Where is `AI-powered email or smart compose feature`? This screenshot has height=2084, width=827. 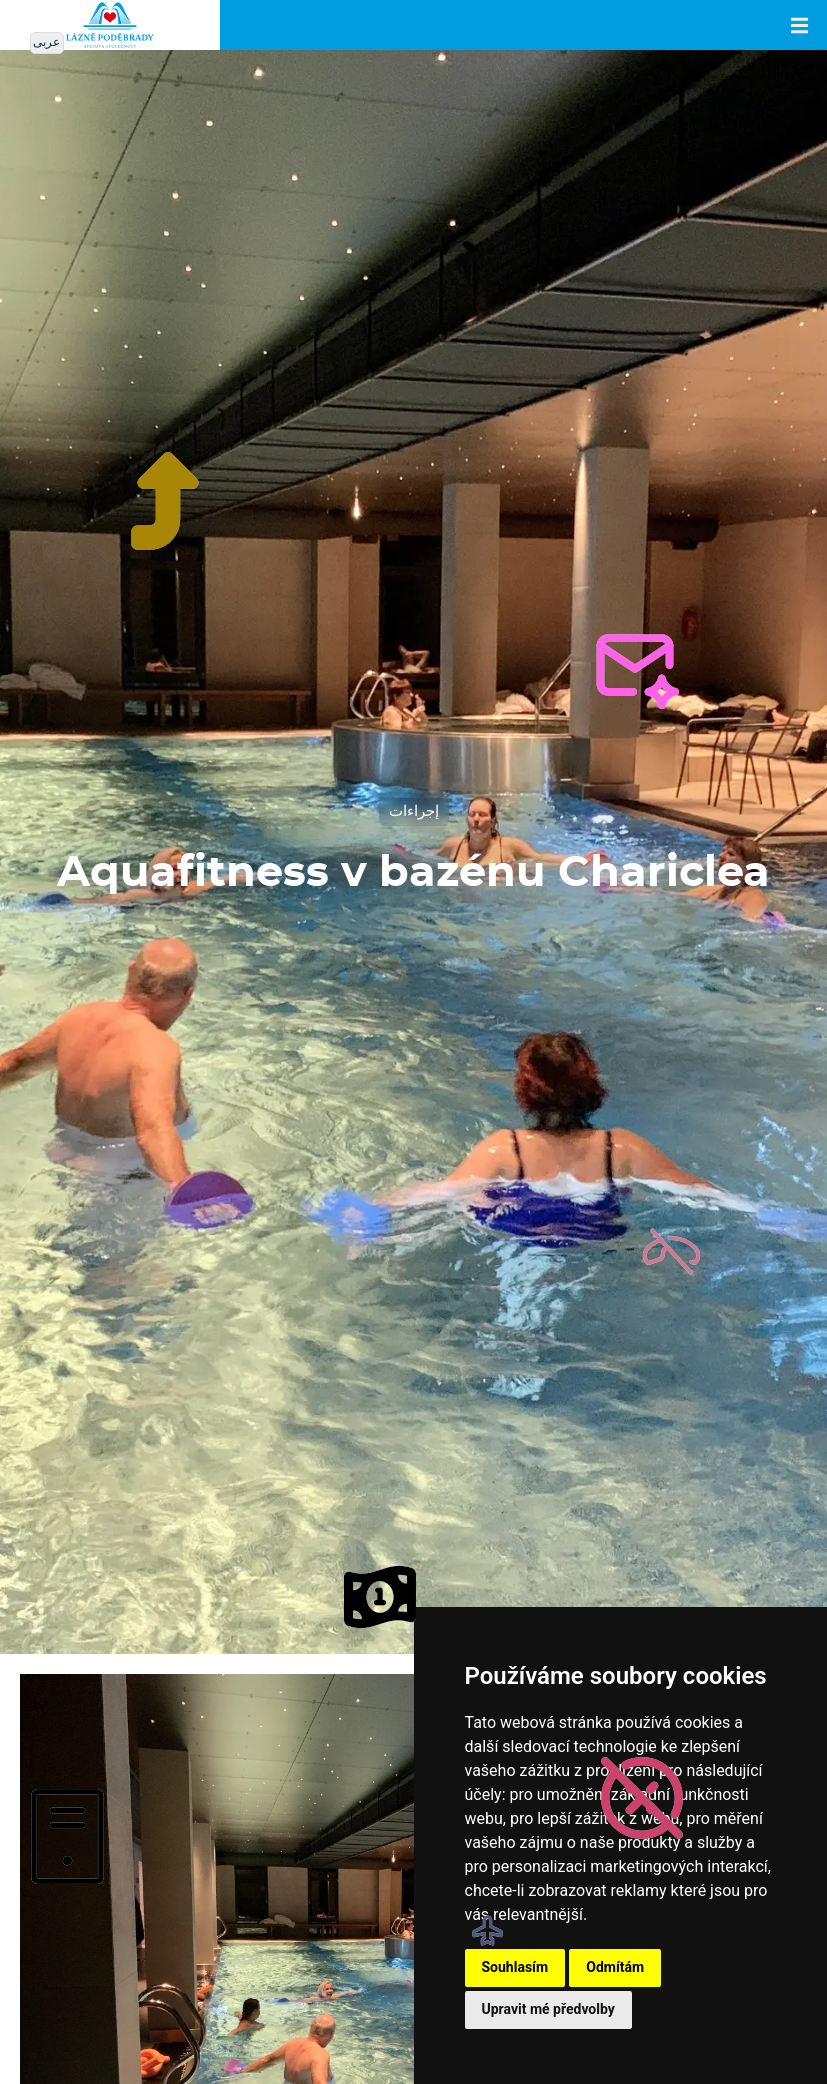 AI-powered email or smart compose feature is located at coordinates (635, 665).